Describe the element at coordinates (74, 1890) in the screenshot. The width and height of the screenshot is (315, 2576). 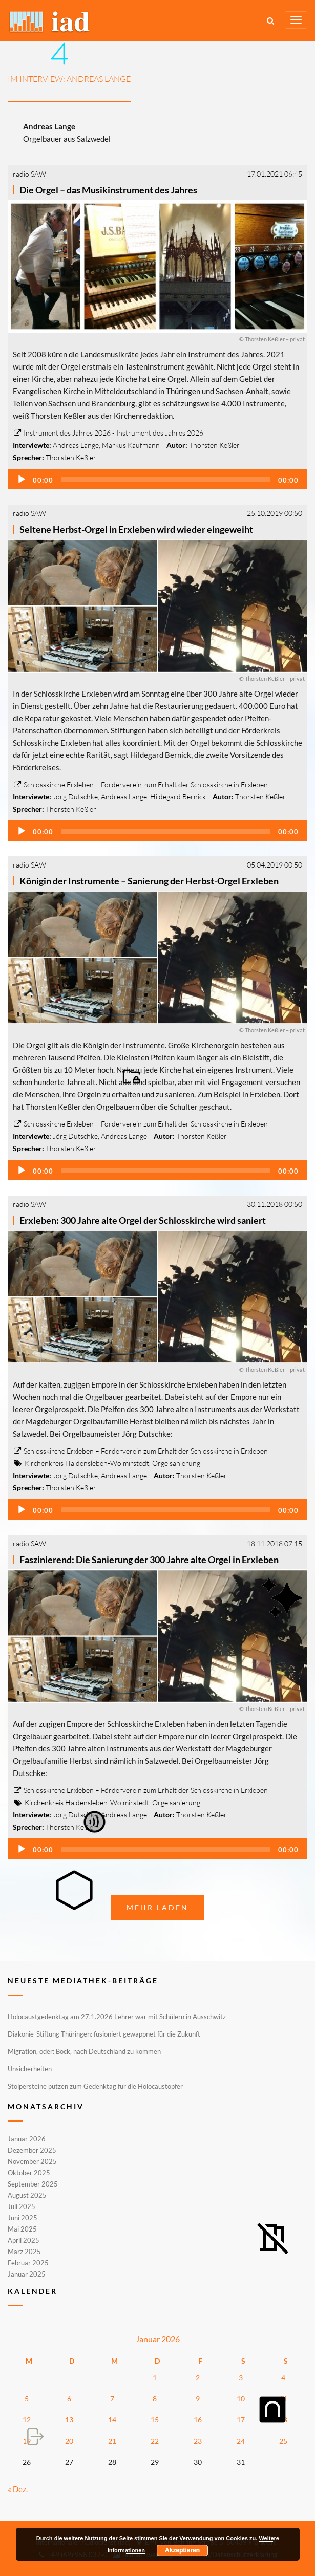
I see `indicates a hexagonal shape or geometric element` at that location.